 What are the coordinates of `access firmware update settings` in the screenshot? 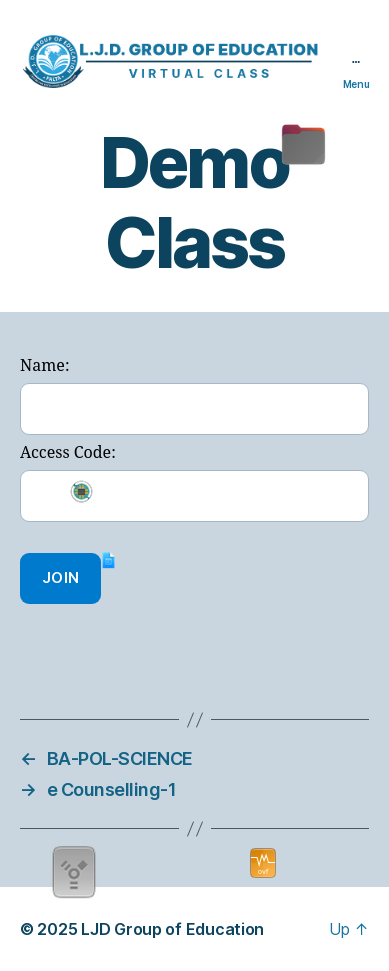 It's located at (81, 491).